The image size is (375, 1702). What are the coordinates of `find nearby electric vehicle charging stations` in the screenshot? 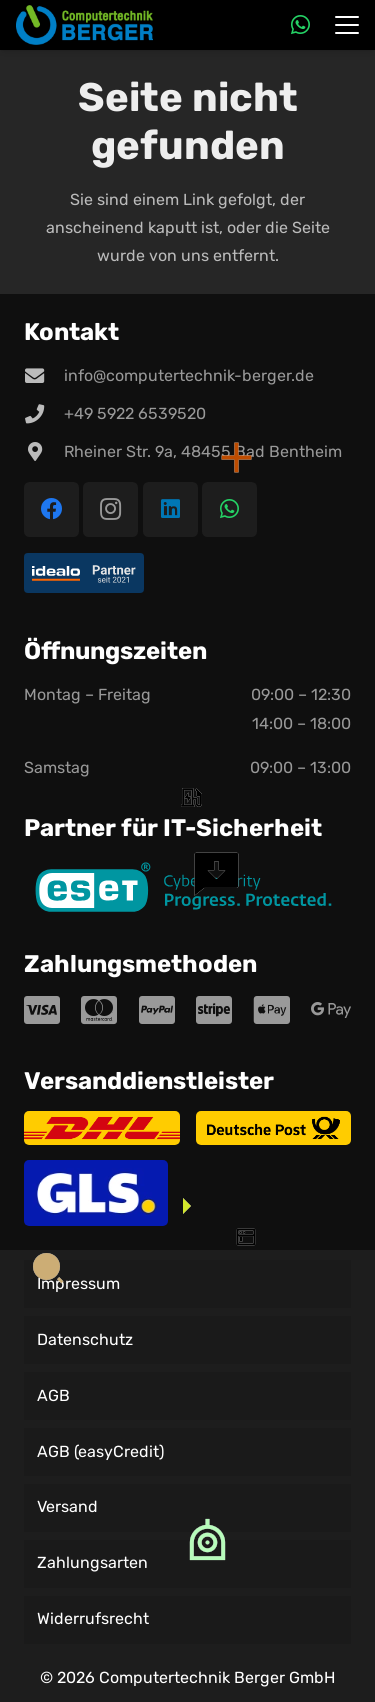 It's located at (191, 797).